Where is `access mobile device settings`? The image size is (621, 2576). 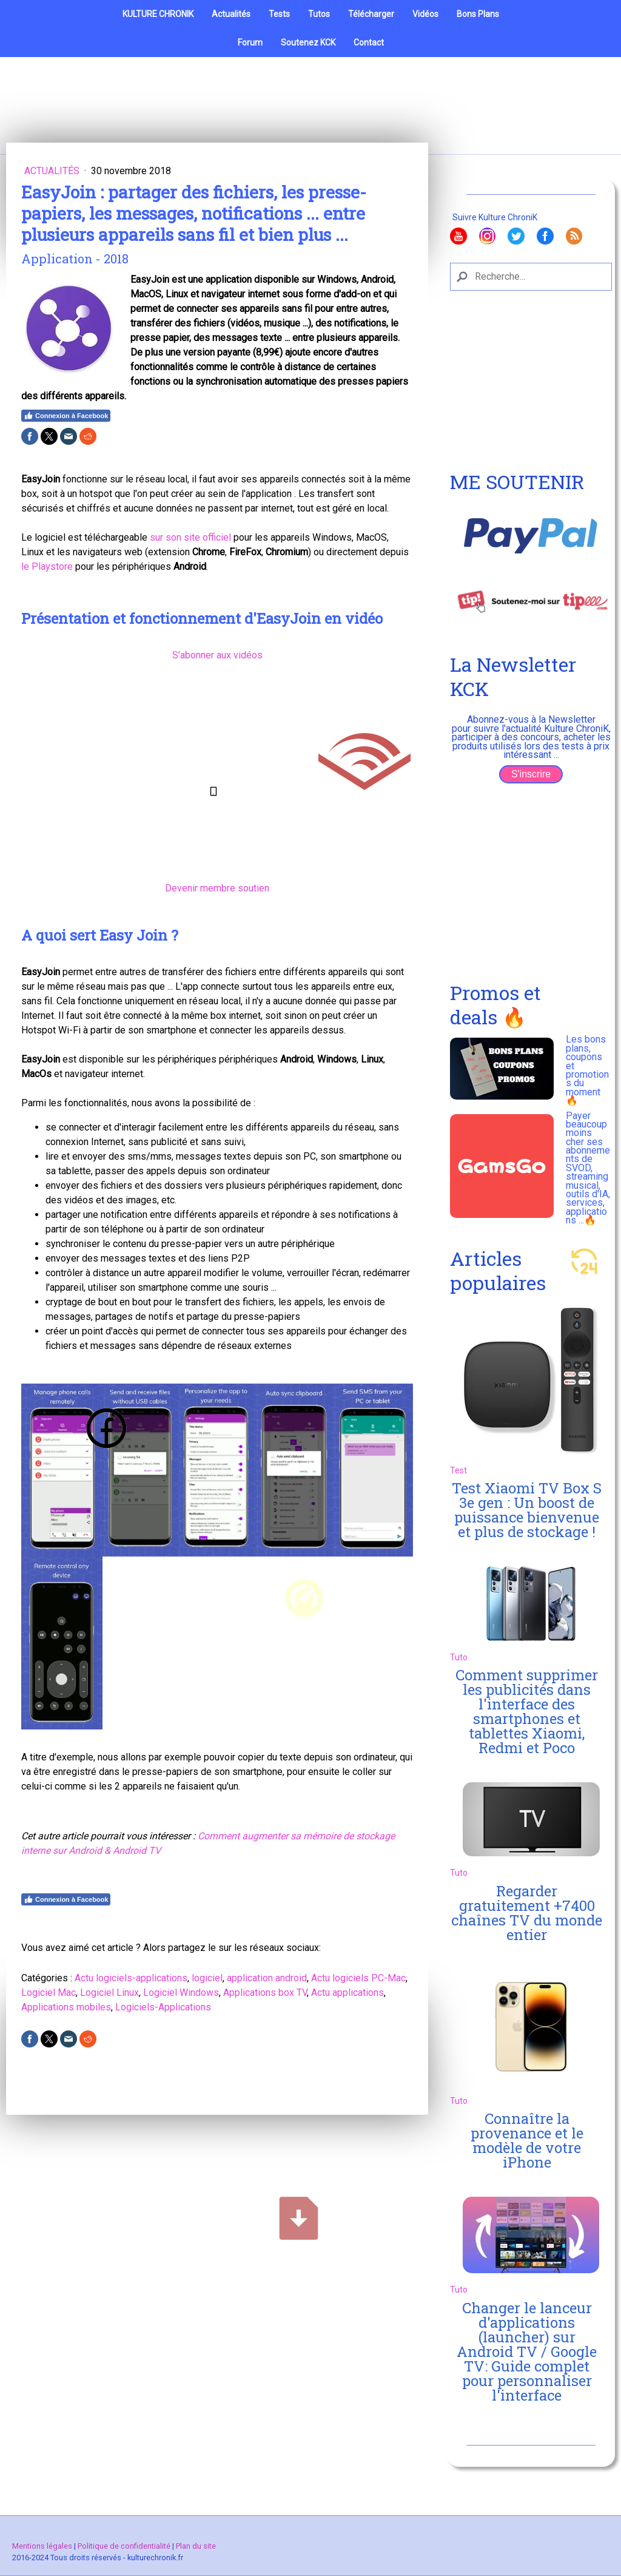
access mobile device settings is located at coordinates (213, 791).